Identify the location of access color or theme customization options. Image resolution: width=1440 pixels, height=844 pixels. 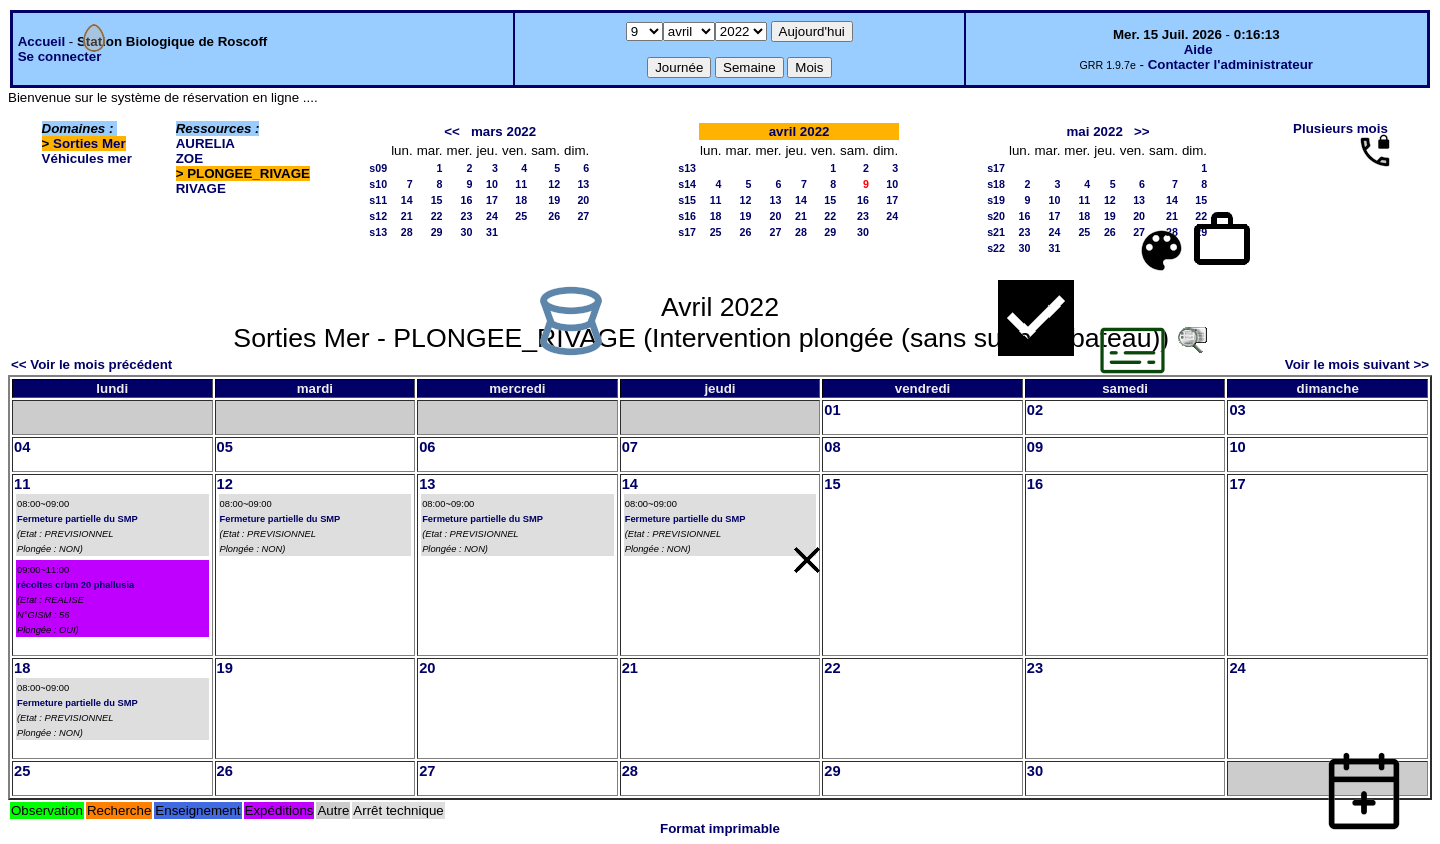
(1161, 250).